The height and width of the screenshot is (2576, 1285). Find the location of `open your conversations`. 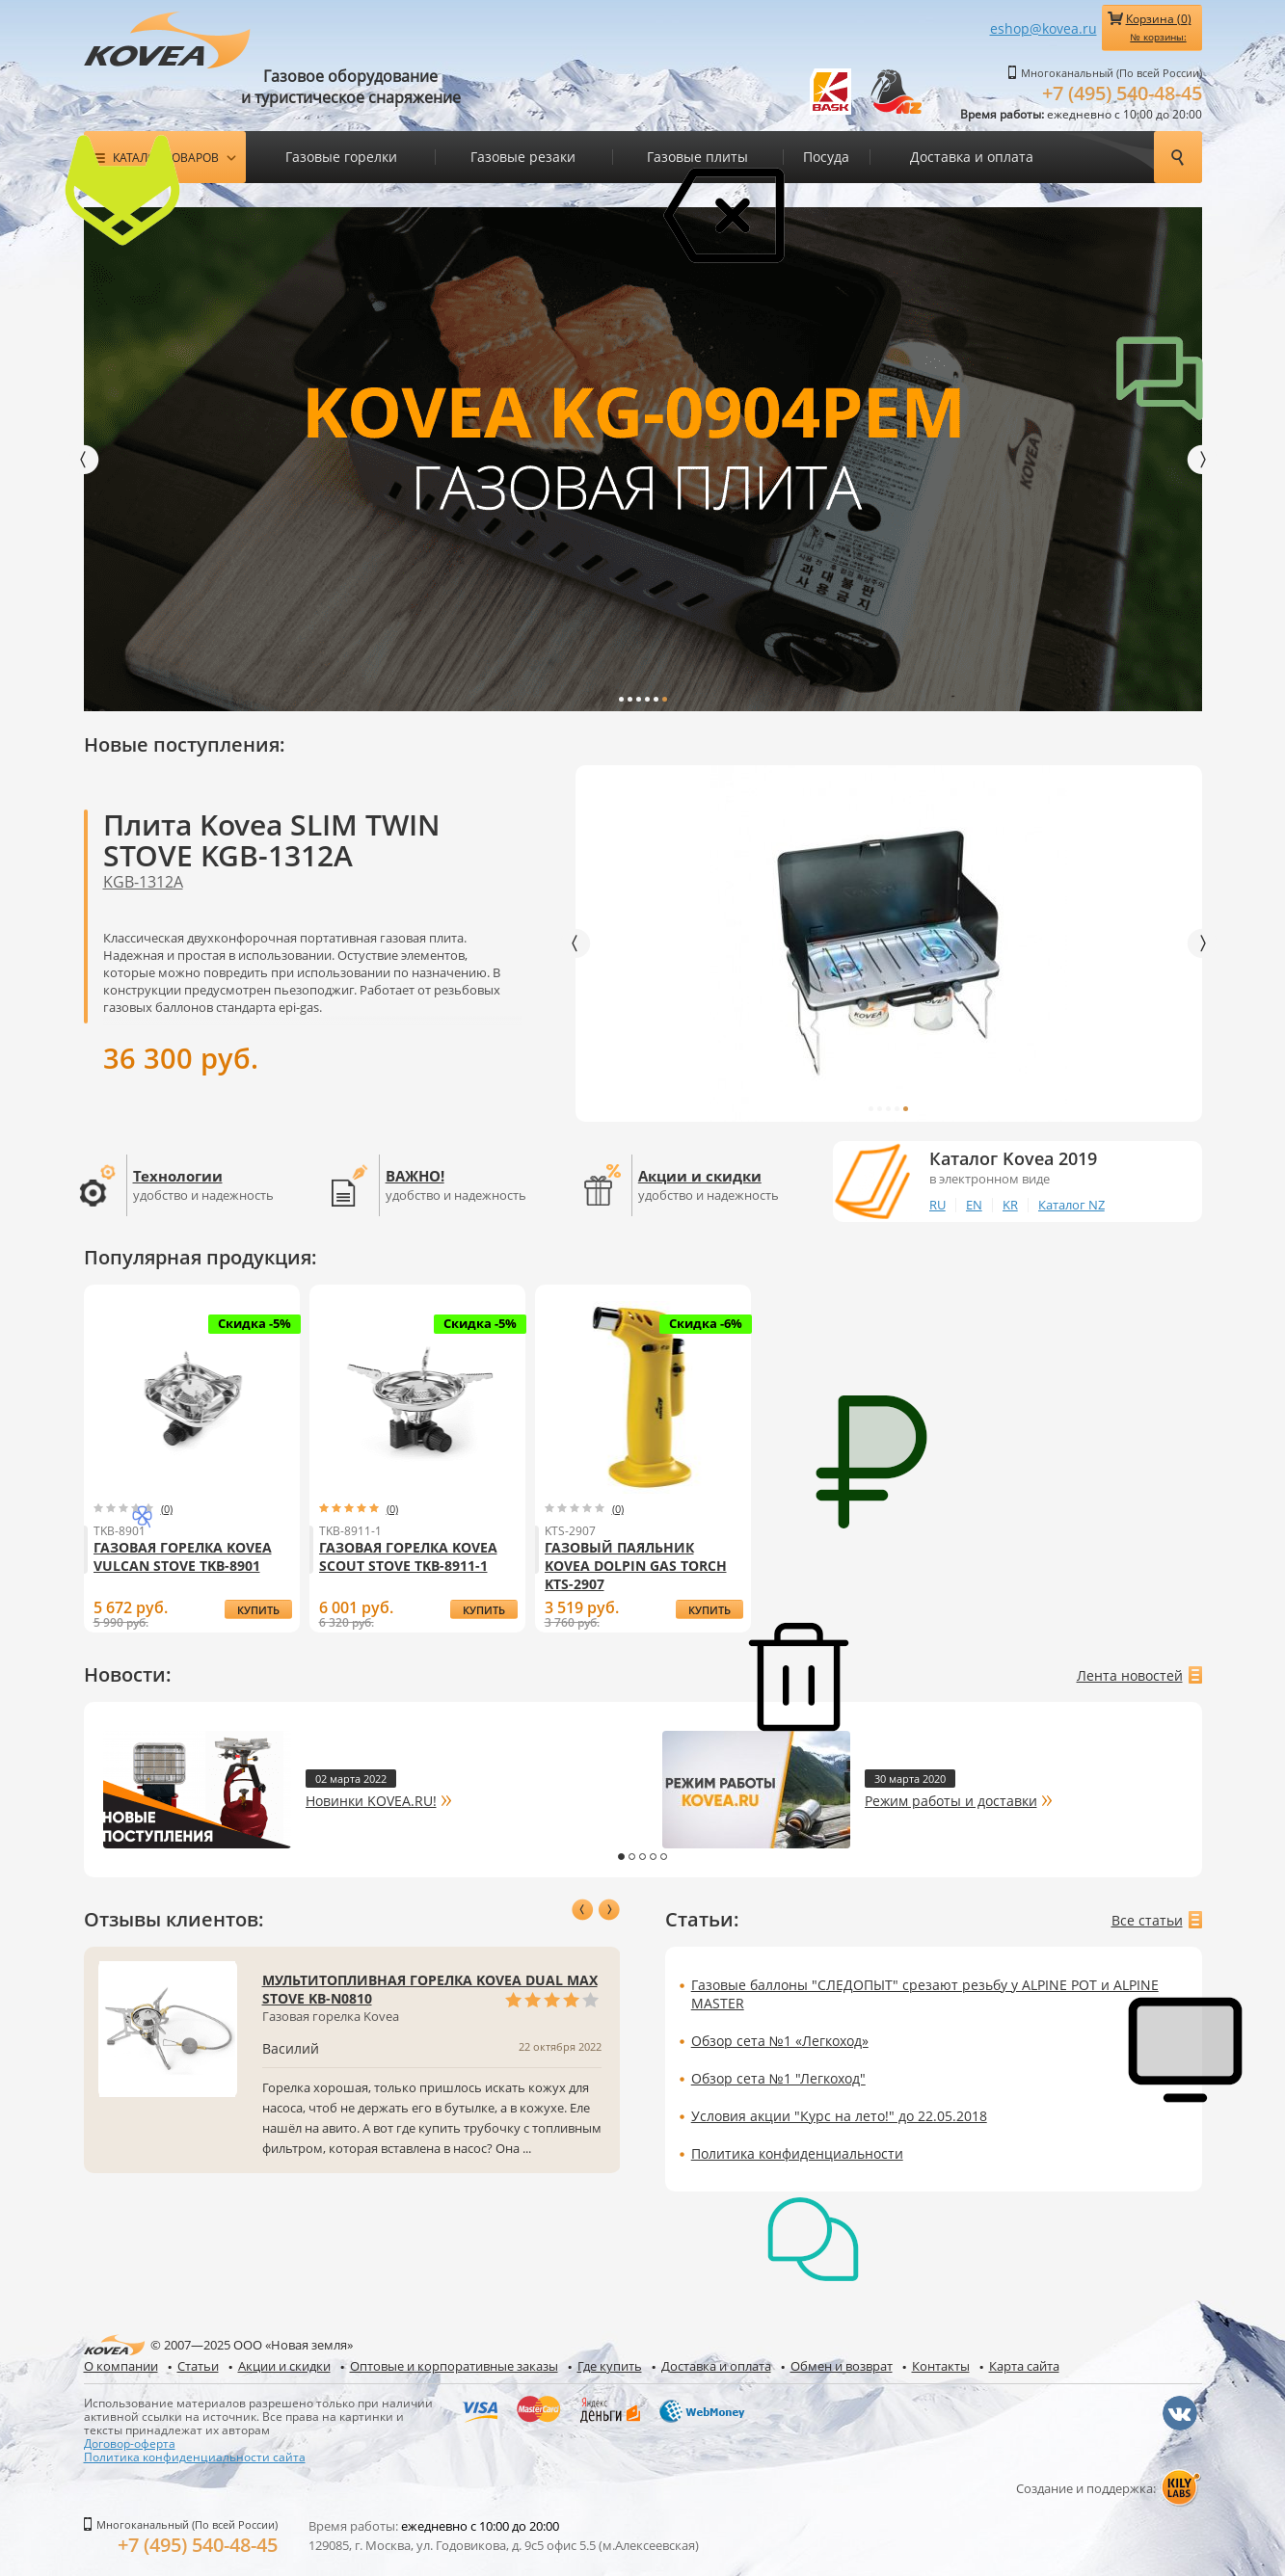

open your conversations is located at coordinates (1160, 377).